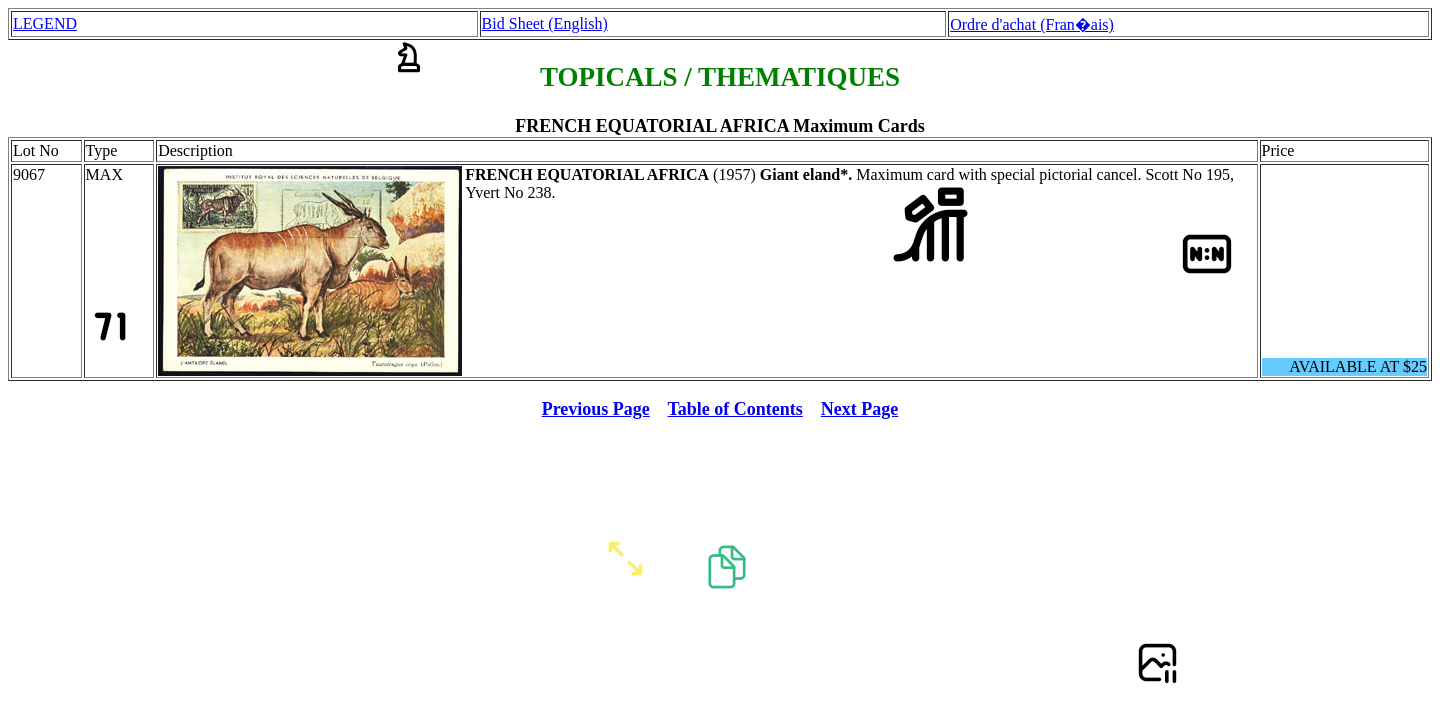  What do you see at coordinates (727, 567) in the screenshot?
I see `view all documents` at bounding box center [727, 567].